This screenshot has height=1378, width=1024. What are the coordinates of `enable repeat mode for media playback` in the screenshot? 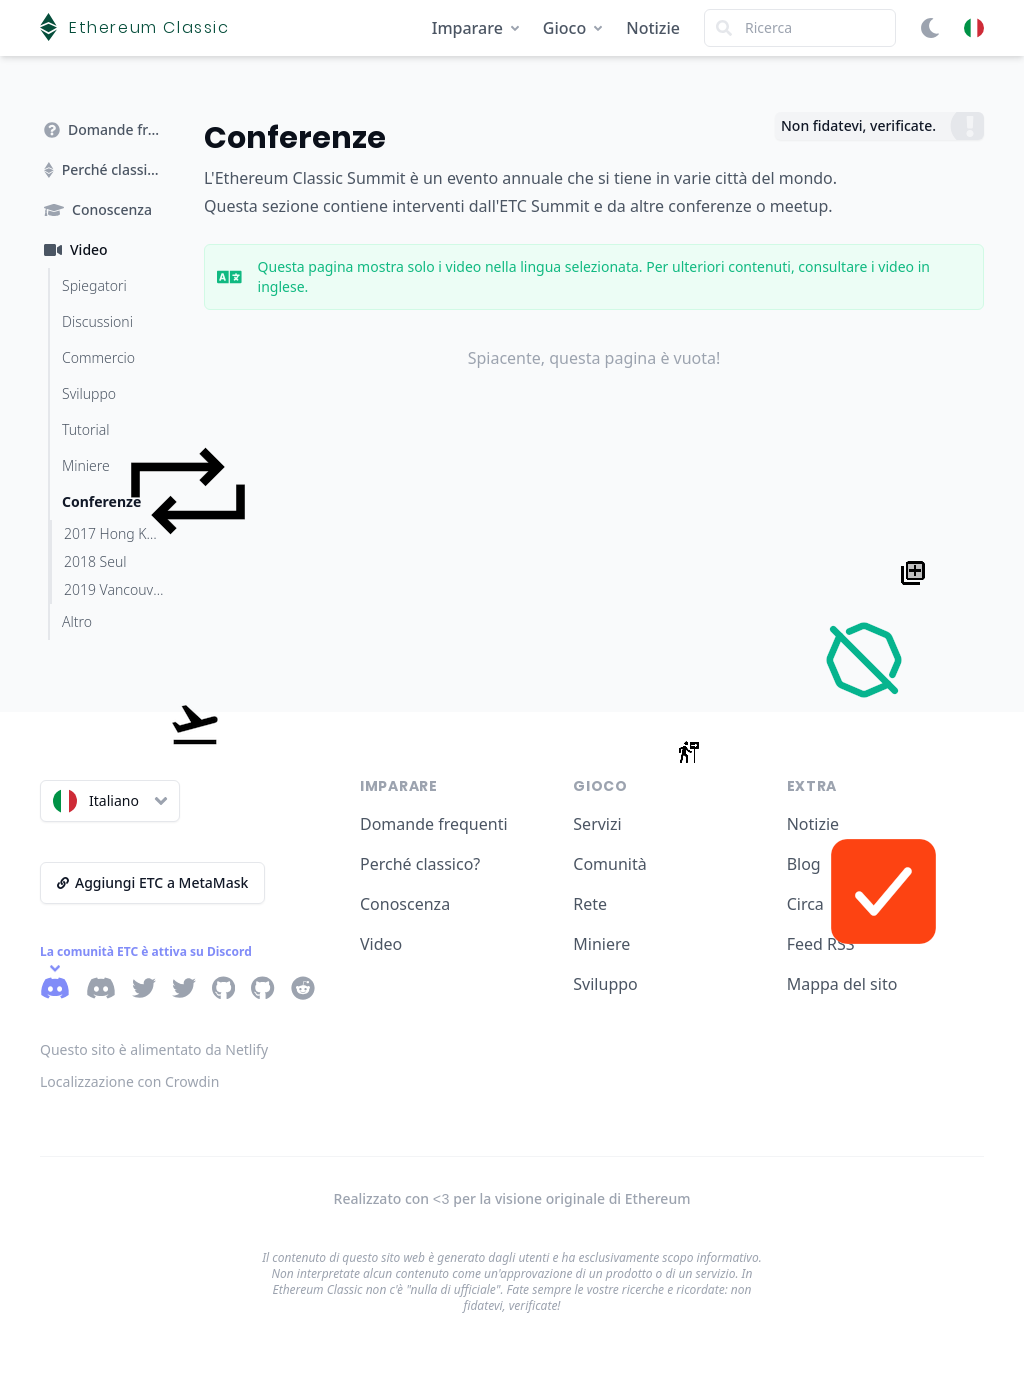 It's located at (188, 491).